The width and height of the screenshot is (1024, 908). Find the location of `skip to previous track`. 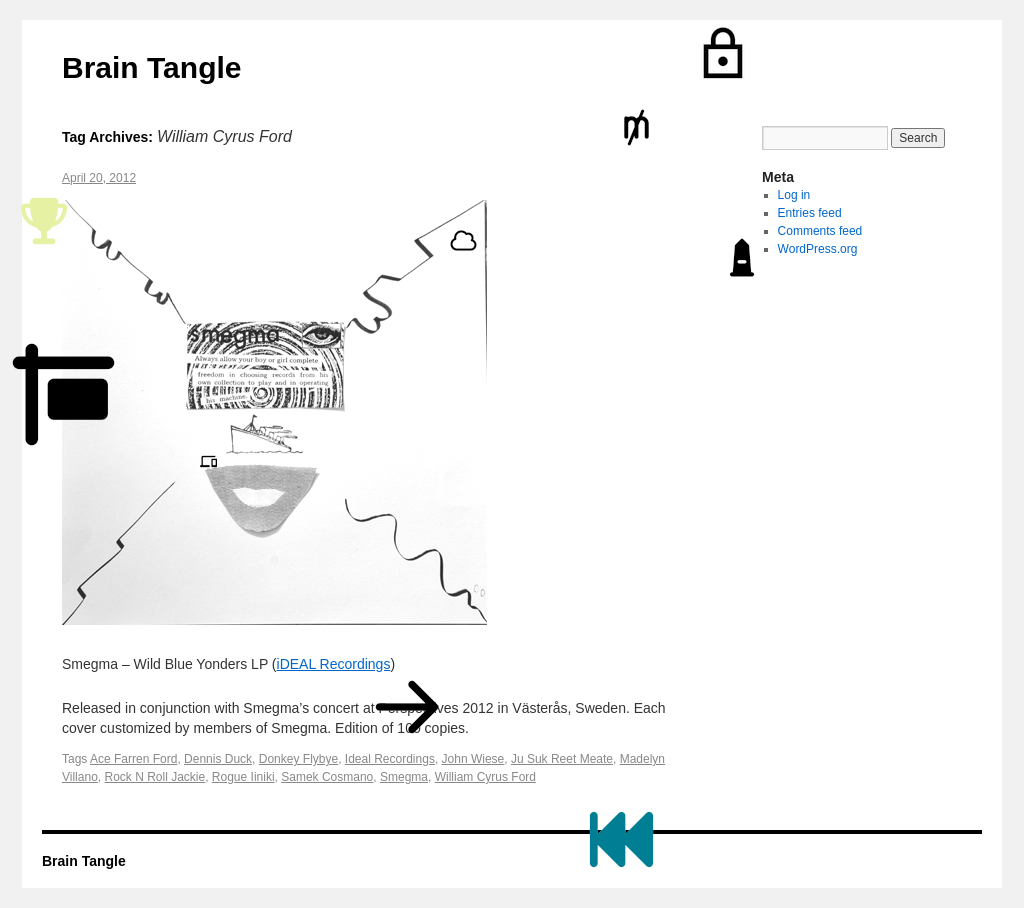

skip to previous track is located at coordinates (621, 839).